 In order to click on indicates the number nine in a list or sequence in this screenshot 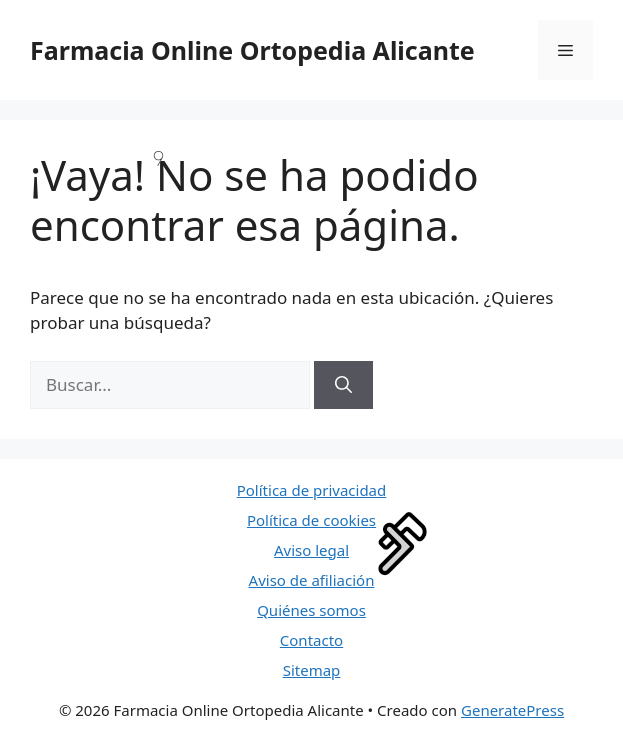, I will do `click(158, 158)`.